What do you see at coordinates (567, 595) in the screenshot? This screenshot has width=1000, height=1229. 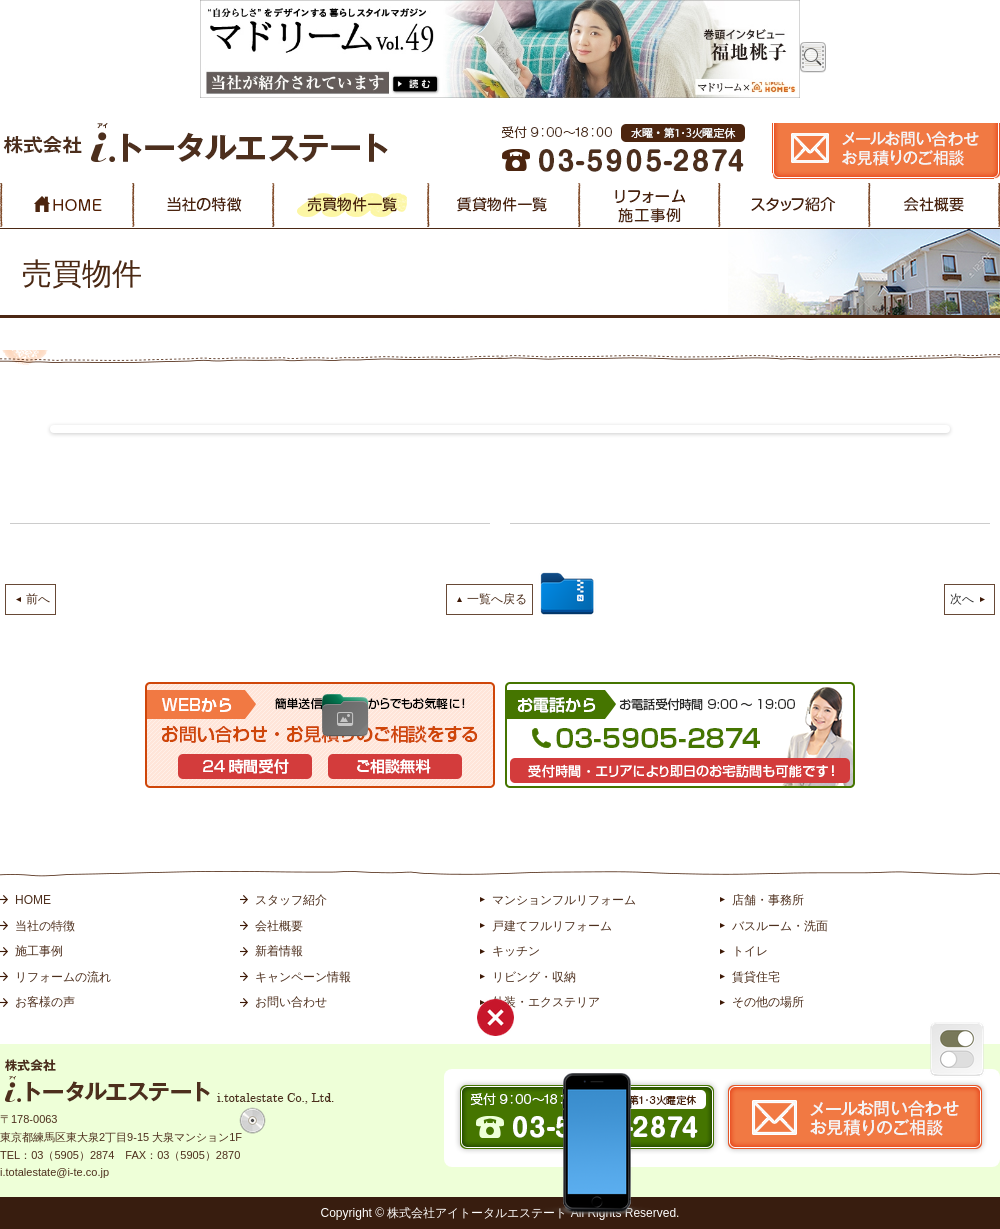 I see `open nanazip compressed archive folder` at bounding box center [567, 595].